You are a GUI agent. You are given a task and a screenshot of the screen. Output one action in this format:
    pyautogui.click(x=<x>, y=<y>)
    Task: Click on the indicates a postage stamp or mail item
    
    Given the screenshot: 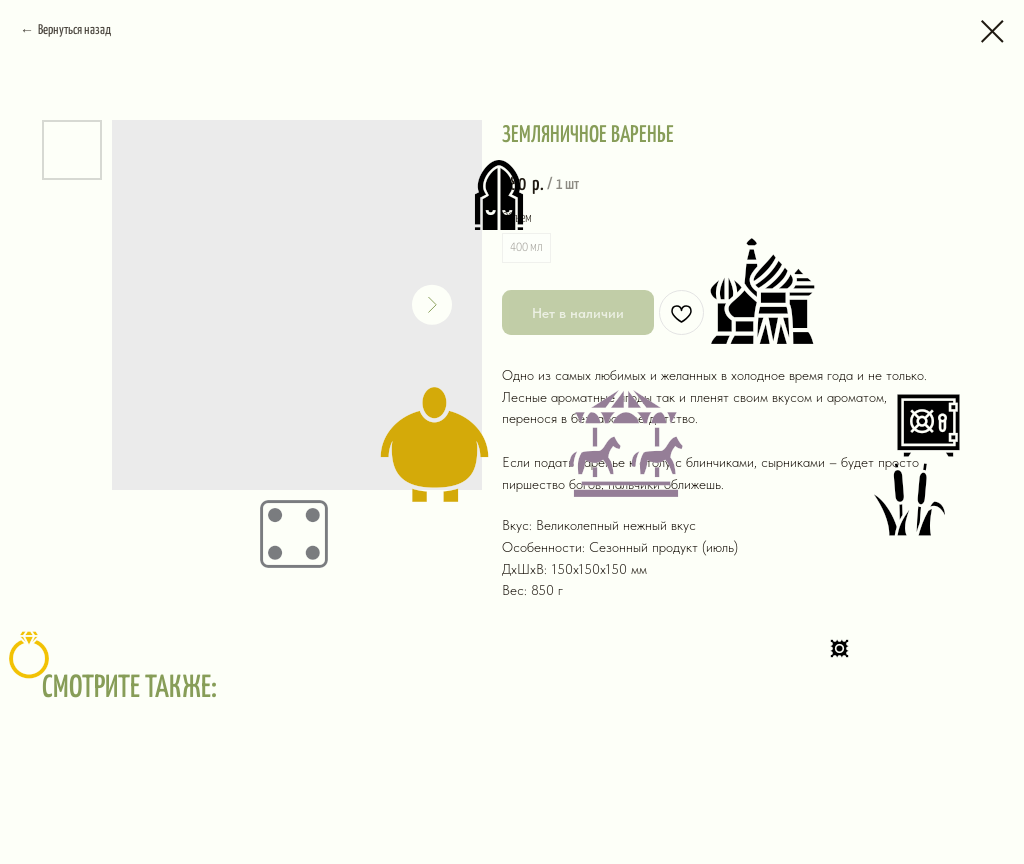 What is the action you would take?
    pyautogui.click(x=839, y=648)
    